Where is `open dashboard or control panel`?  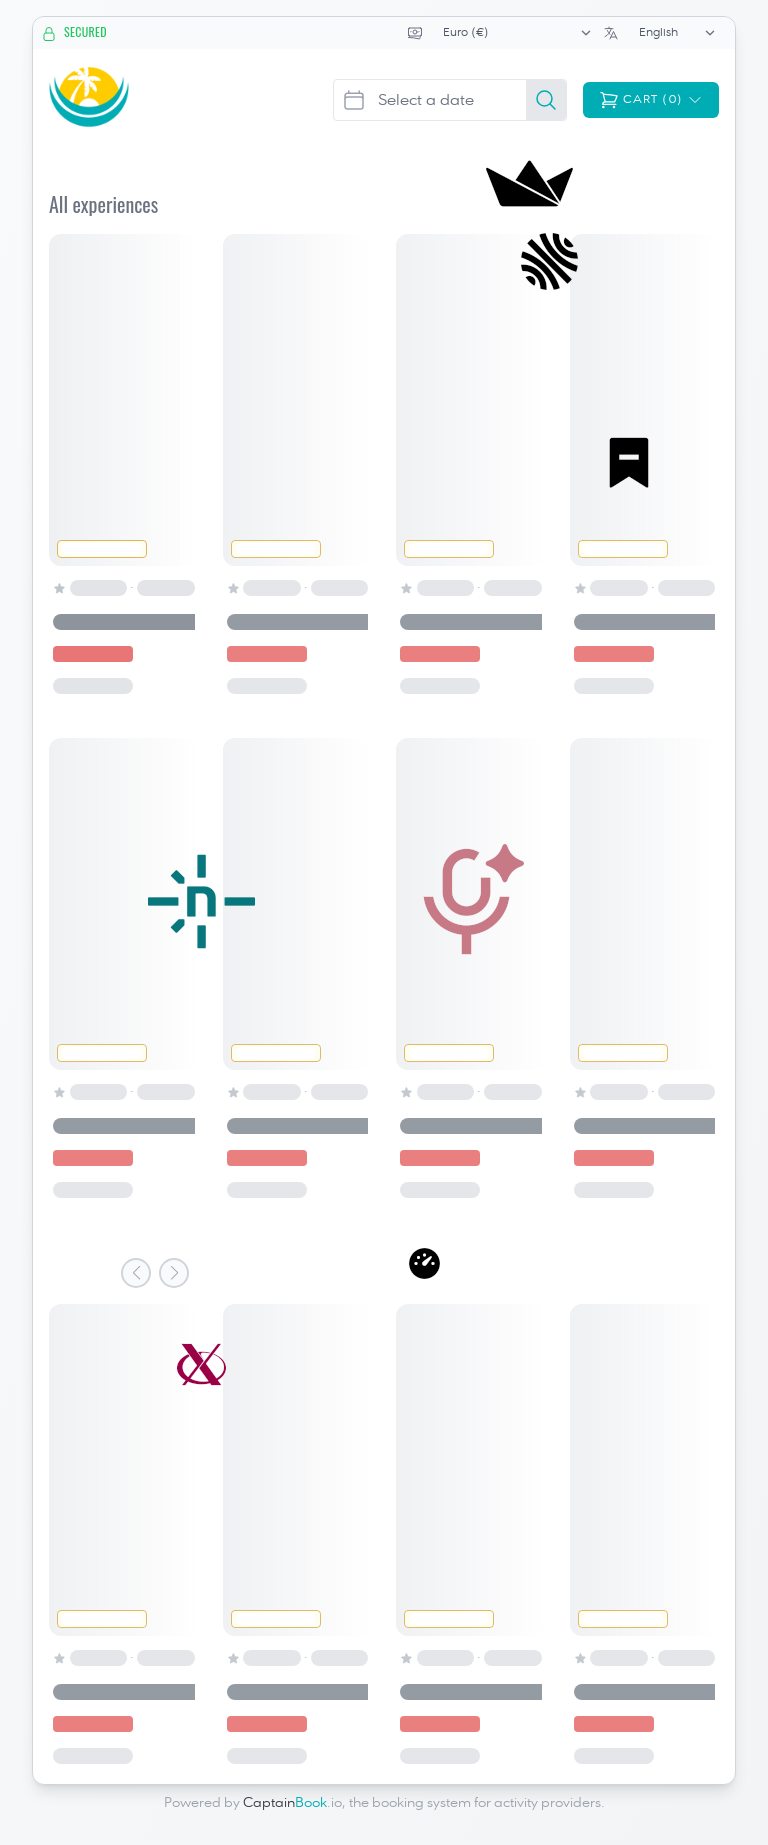
open dashboard or control panel is located at coordinates (424, 1263).